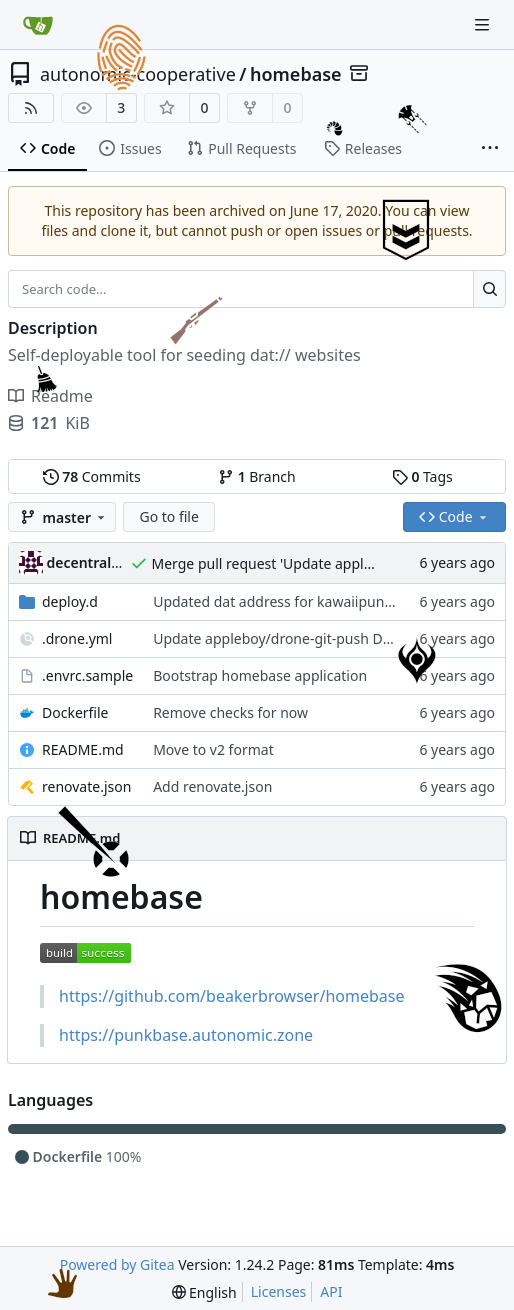 The image size is (514, 1310). Describe the element at coordinates (43, 379) in the screenshot. I see `clear or clean up items` at that location.